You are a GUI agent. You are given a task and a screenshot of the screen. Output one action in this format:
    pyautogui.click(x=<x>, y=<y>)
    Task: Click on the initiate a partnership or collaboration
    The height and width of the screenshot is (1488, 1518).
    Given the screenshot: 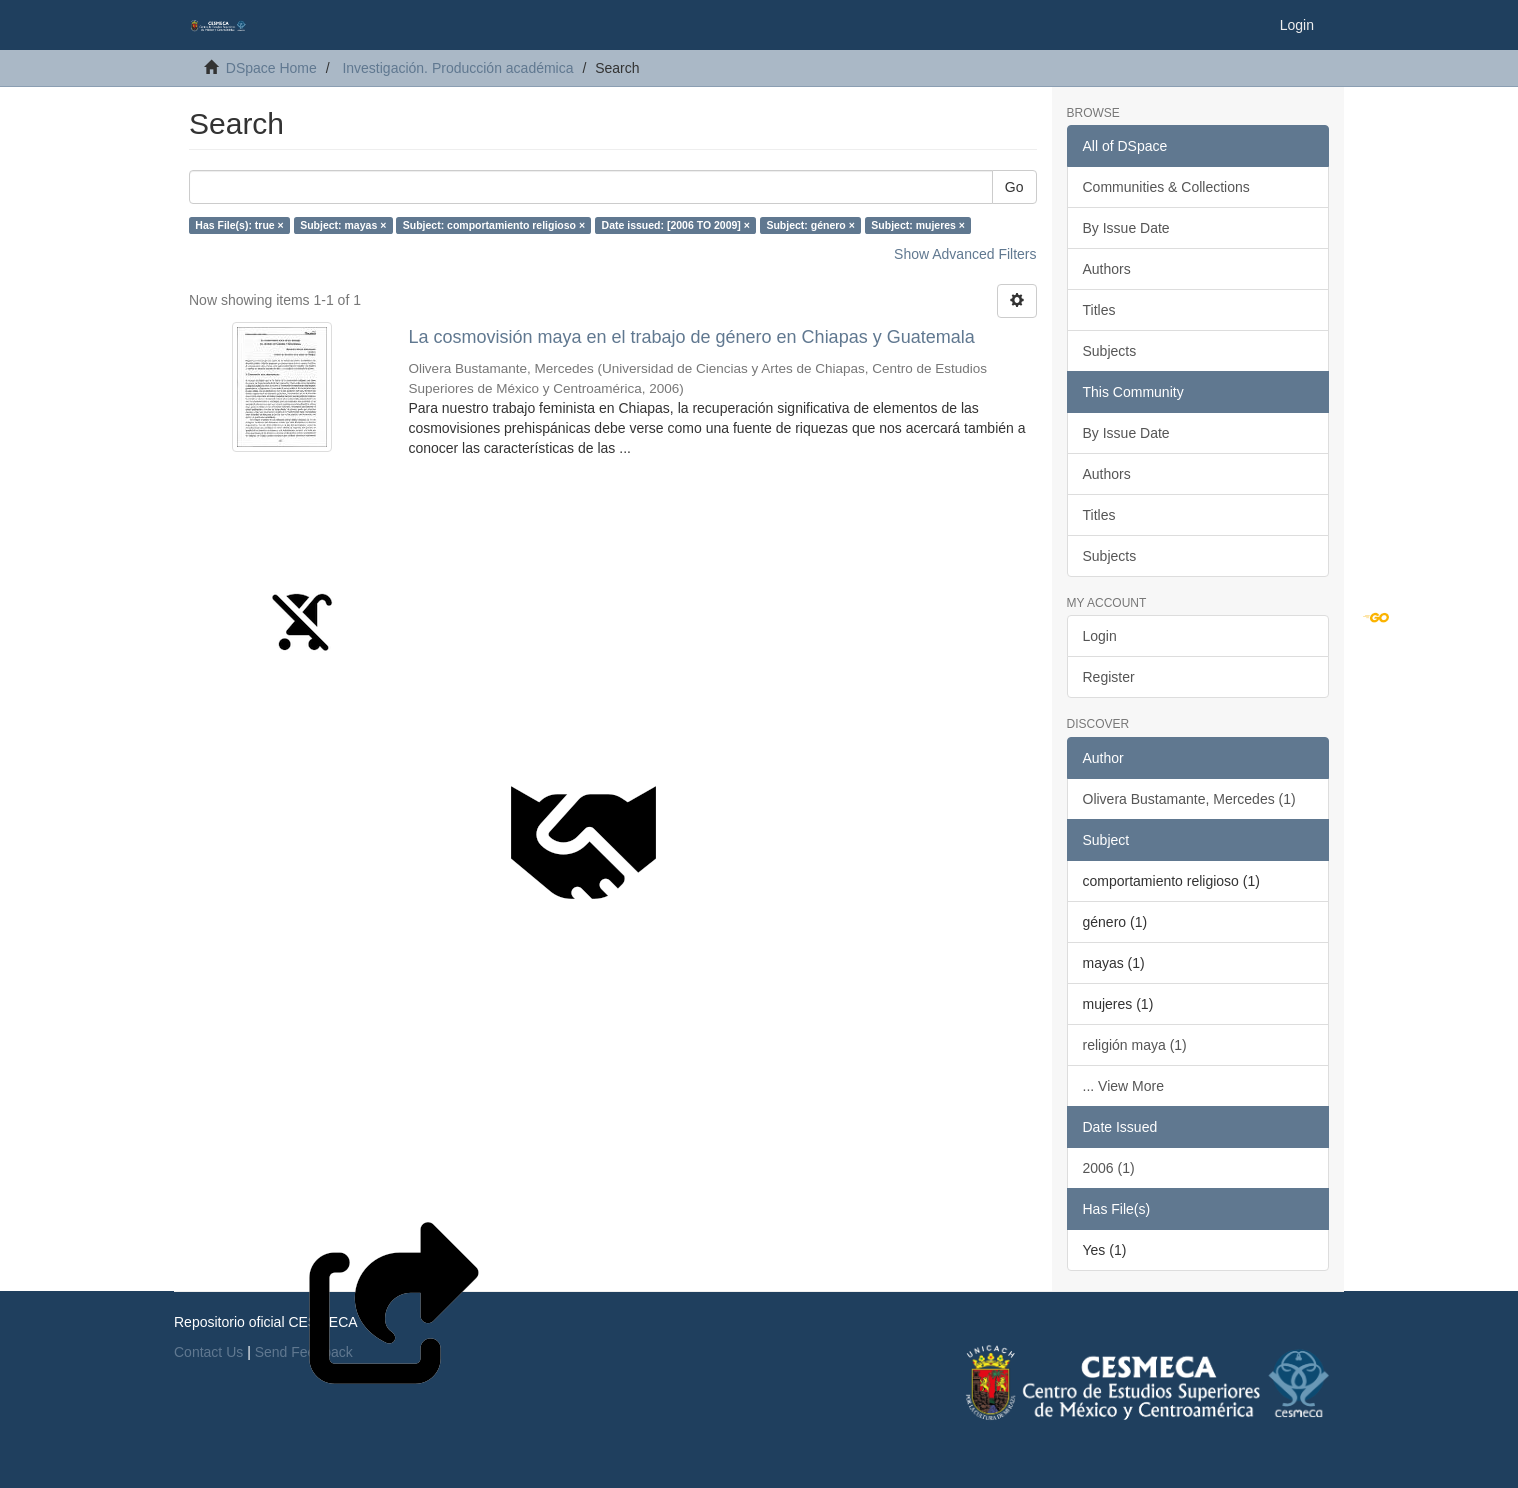 What is the action you would take?
    pyautogui.click(x=583, y=842)
    